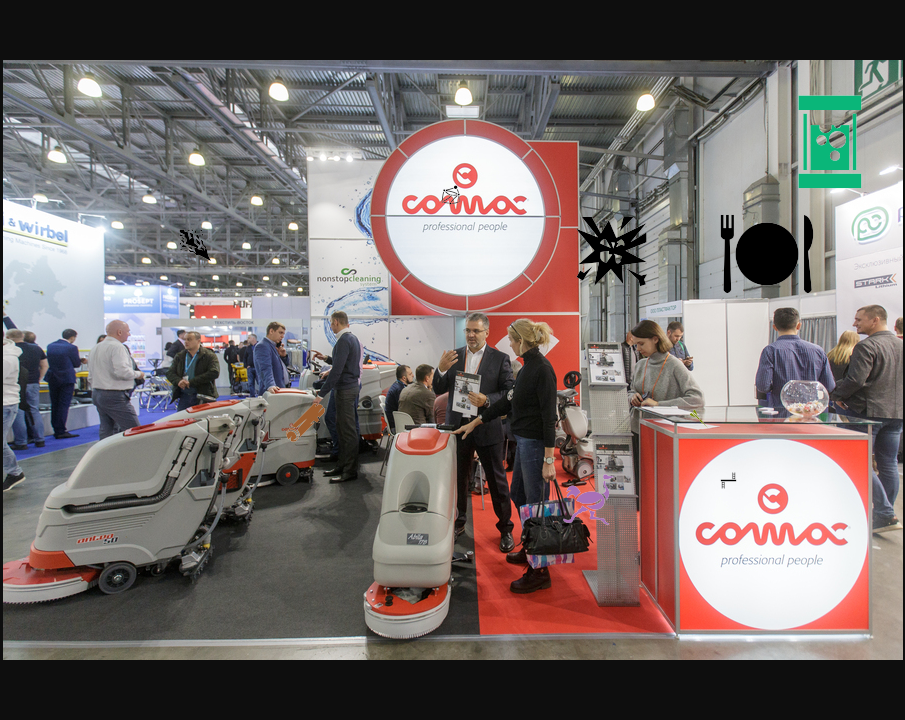 Image resolution: width=905 pixels, height=720 pixels. I want to click on view mesh network topology, so click(451, 195).